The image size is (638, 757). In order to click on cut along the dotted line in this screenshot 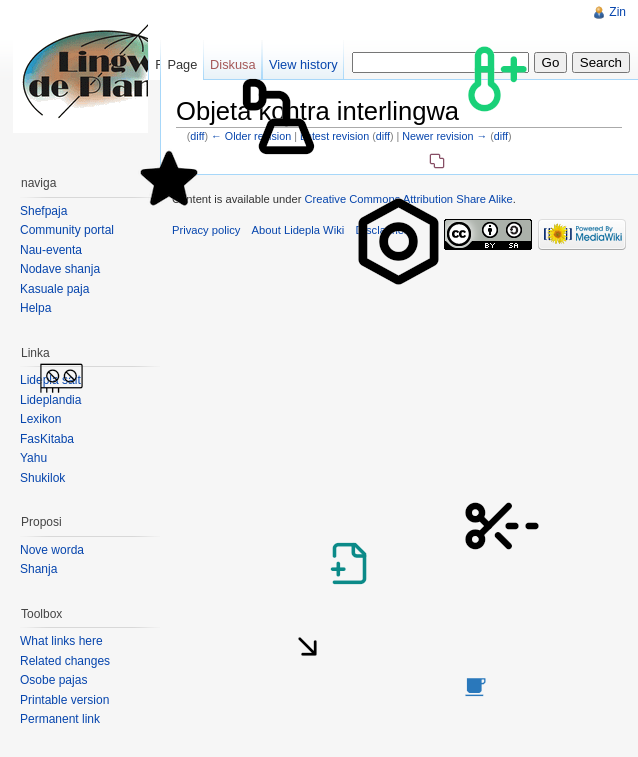, I will do `click(502, 526)`.